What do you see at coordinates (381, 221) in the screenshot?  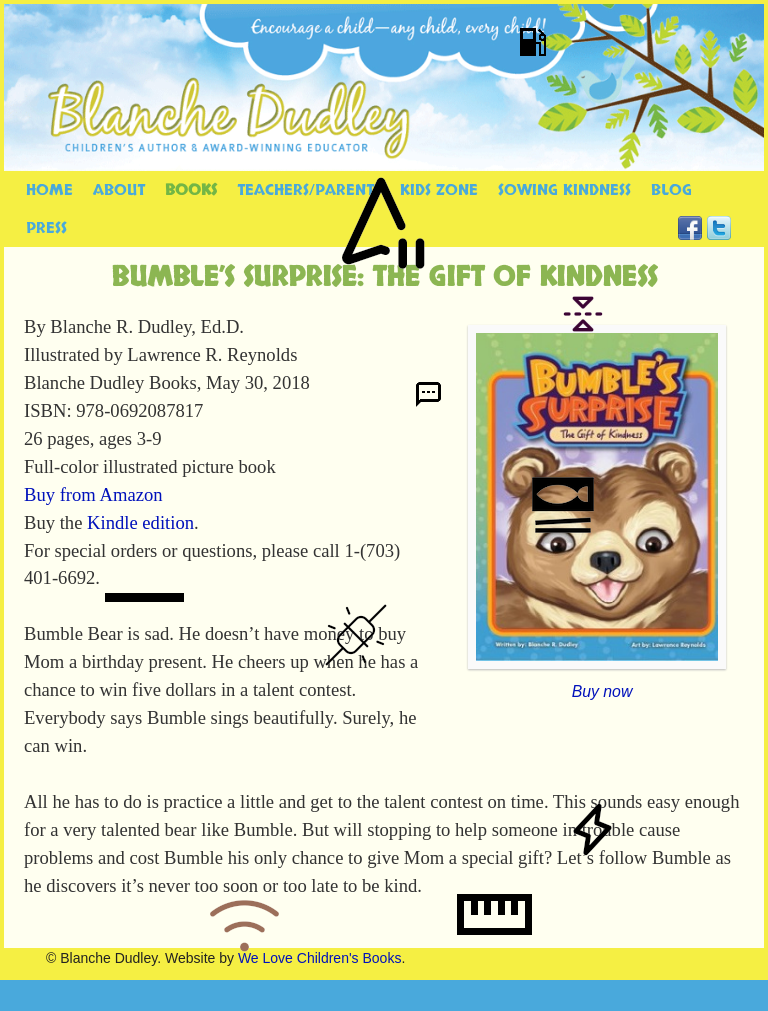 I see `pause current navigation or directions` at bounding box center [381, 221].